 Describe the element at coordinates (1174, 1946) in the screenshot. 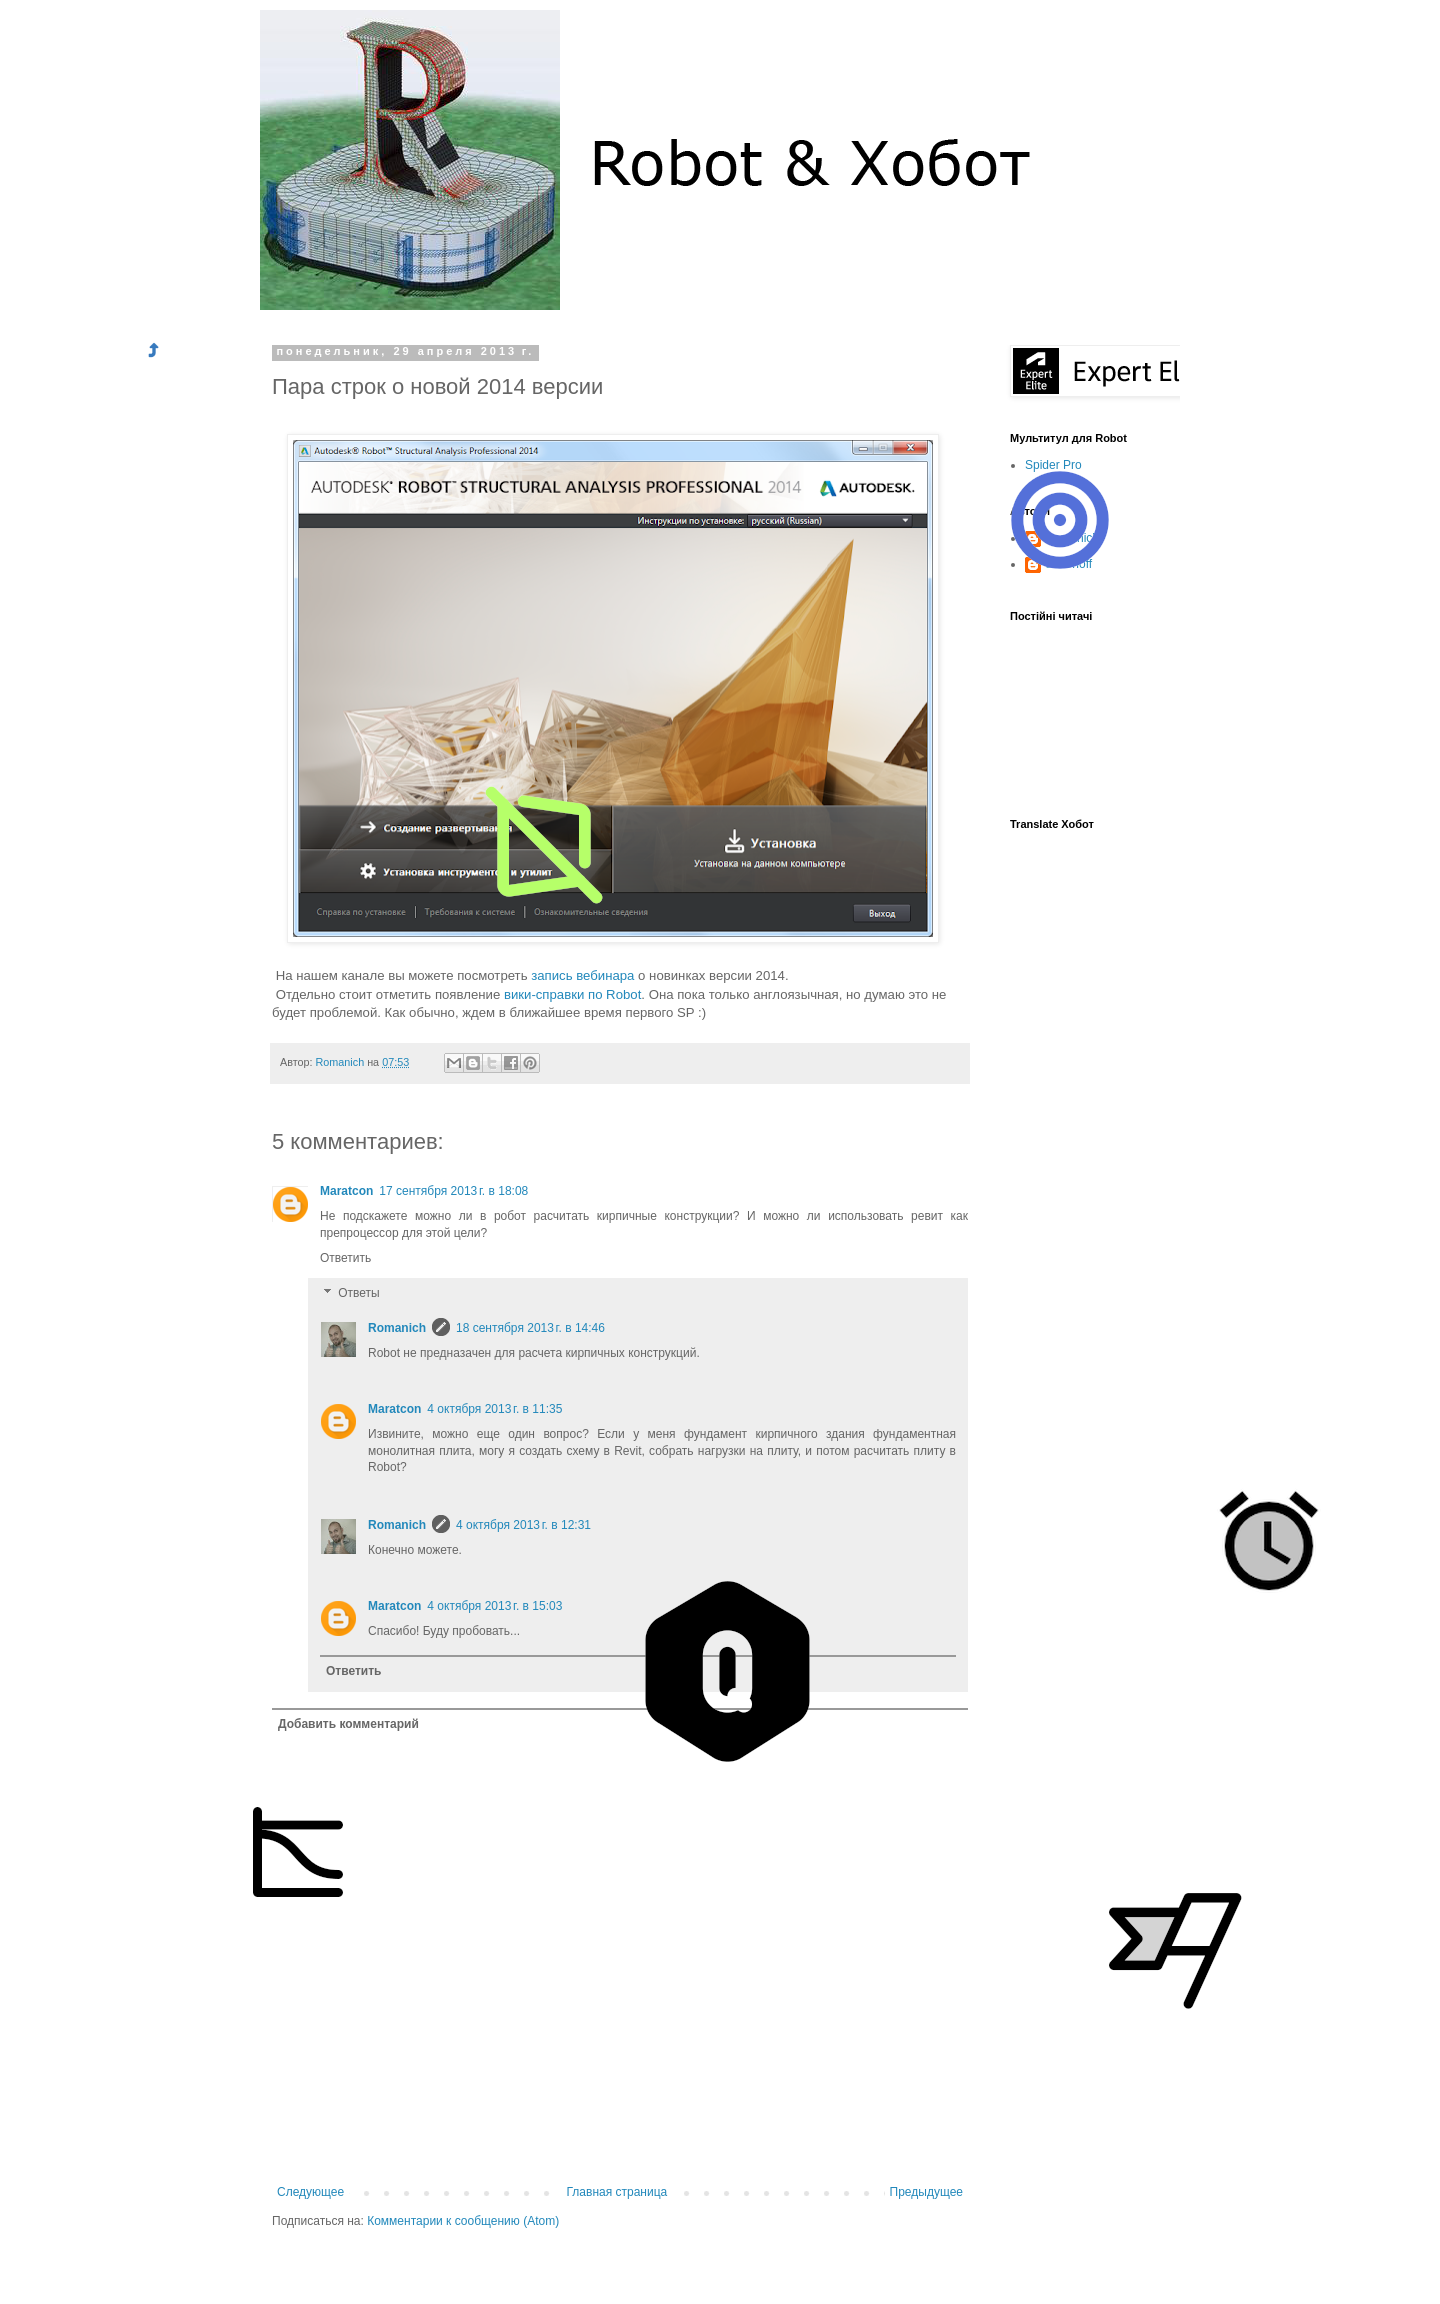

I see `flag or bookmark an item` at that location.